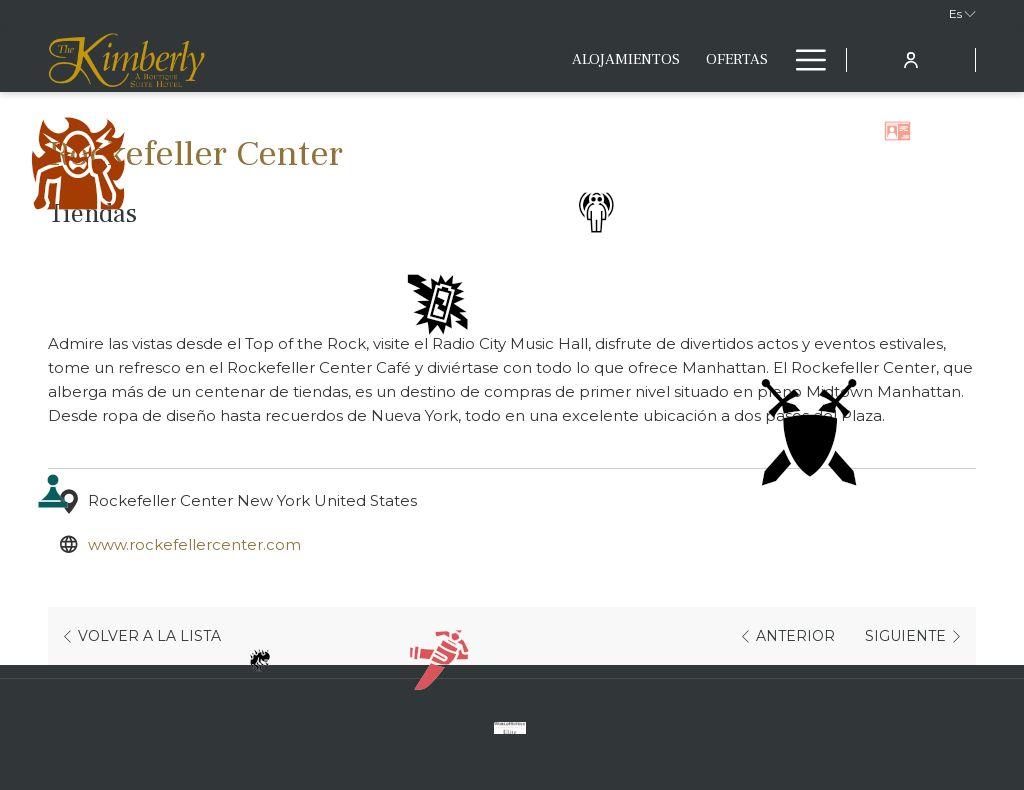  I want to click on select troglodyte character or creature class, so click(260, 660).